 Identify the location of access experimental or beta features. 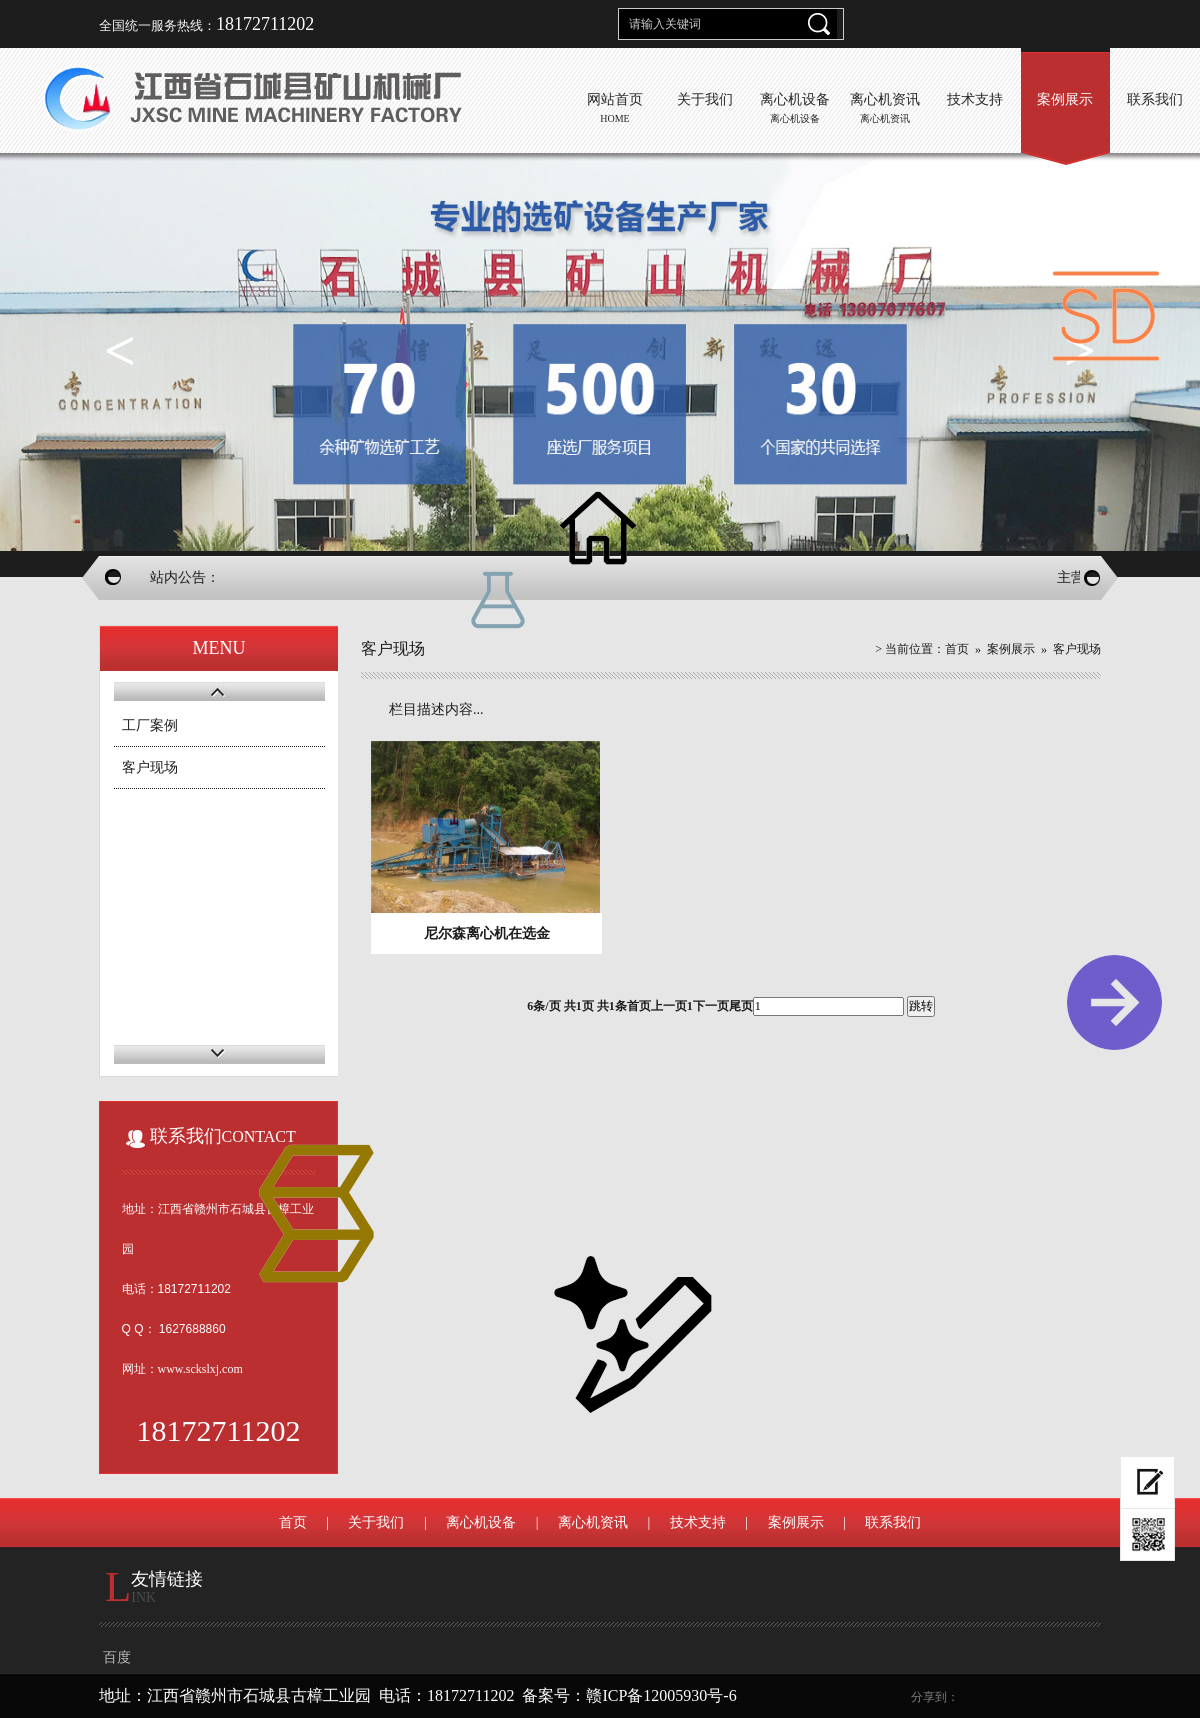
(498, 600).